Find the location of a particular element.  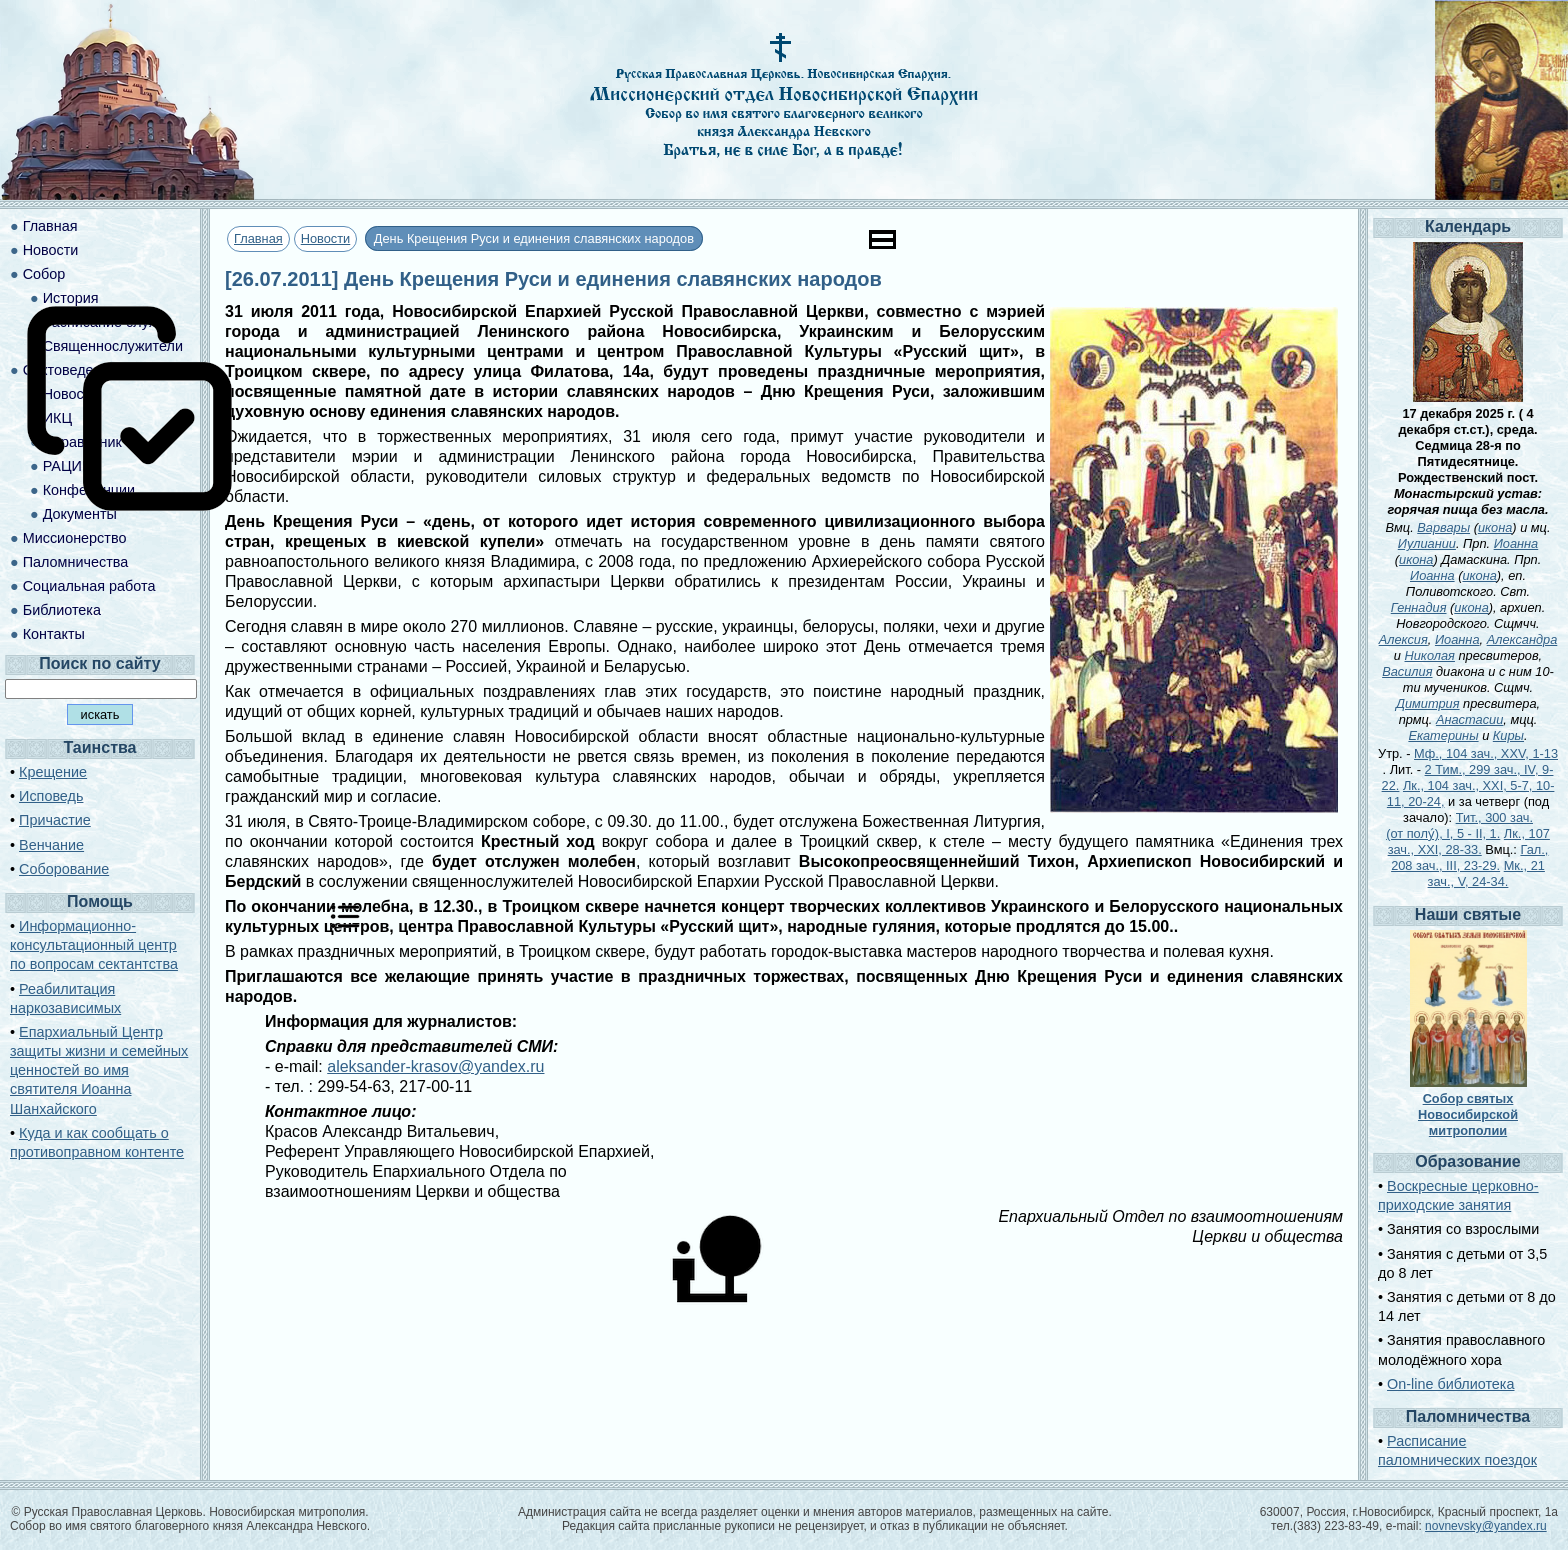

switch to stream or list view is located at coordinates (882, 240).